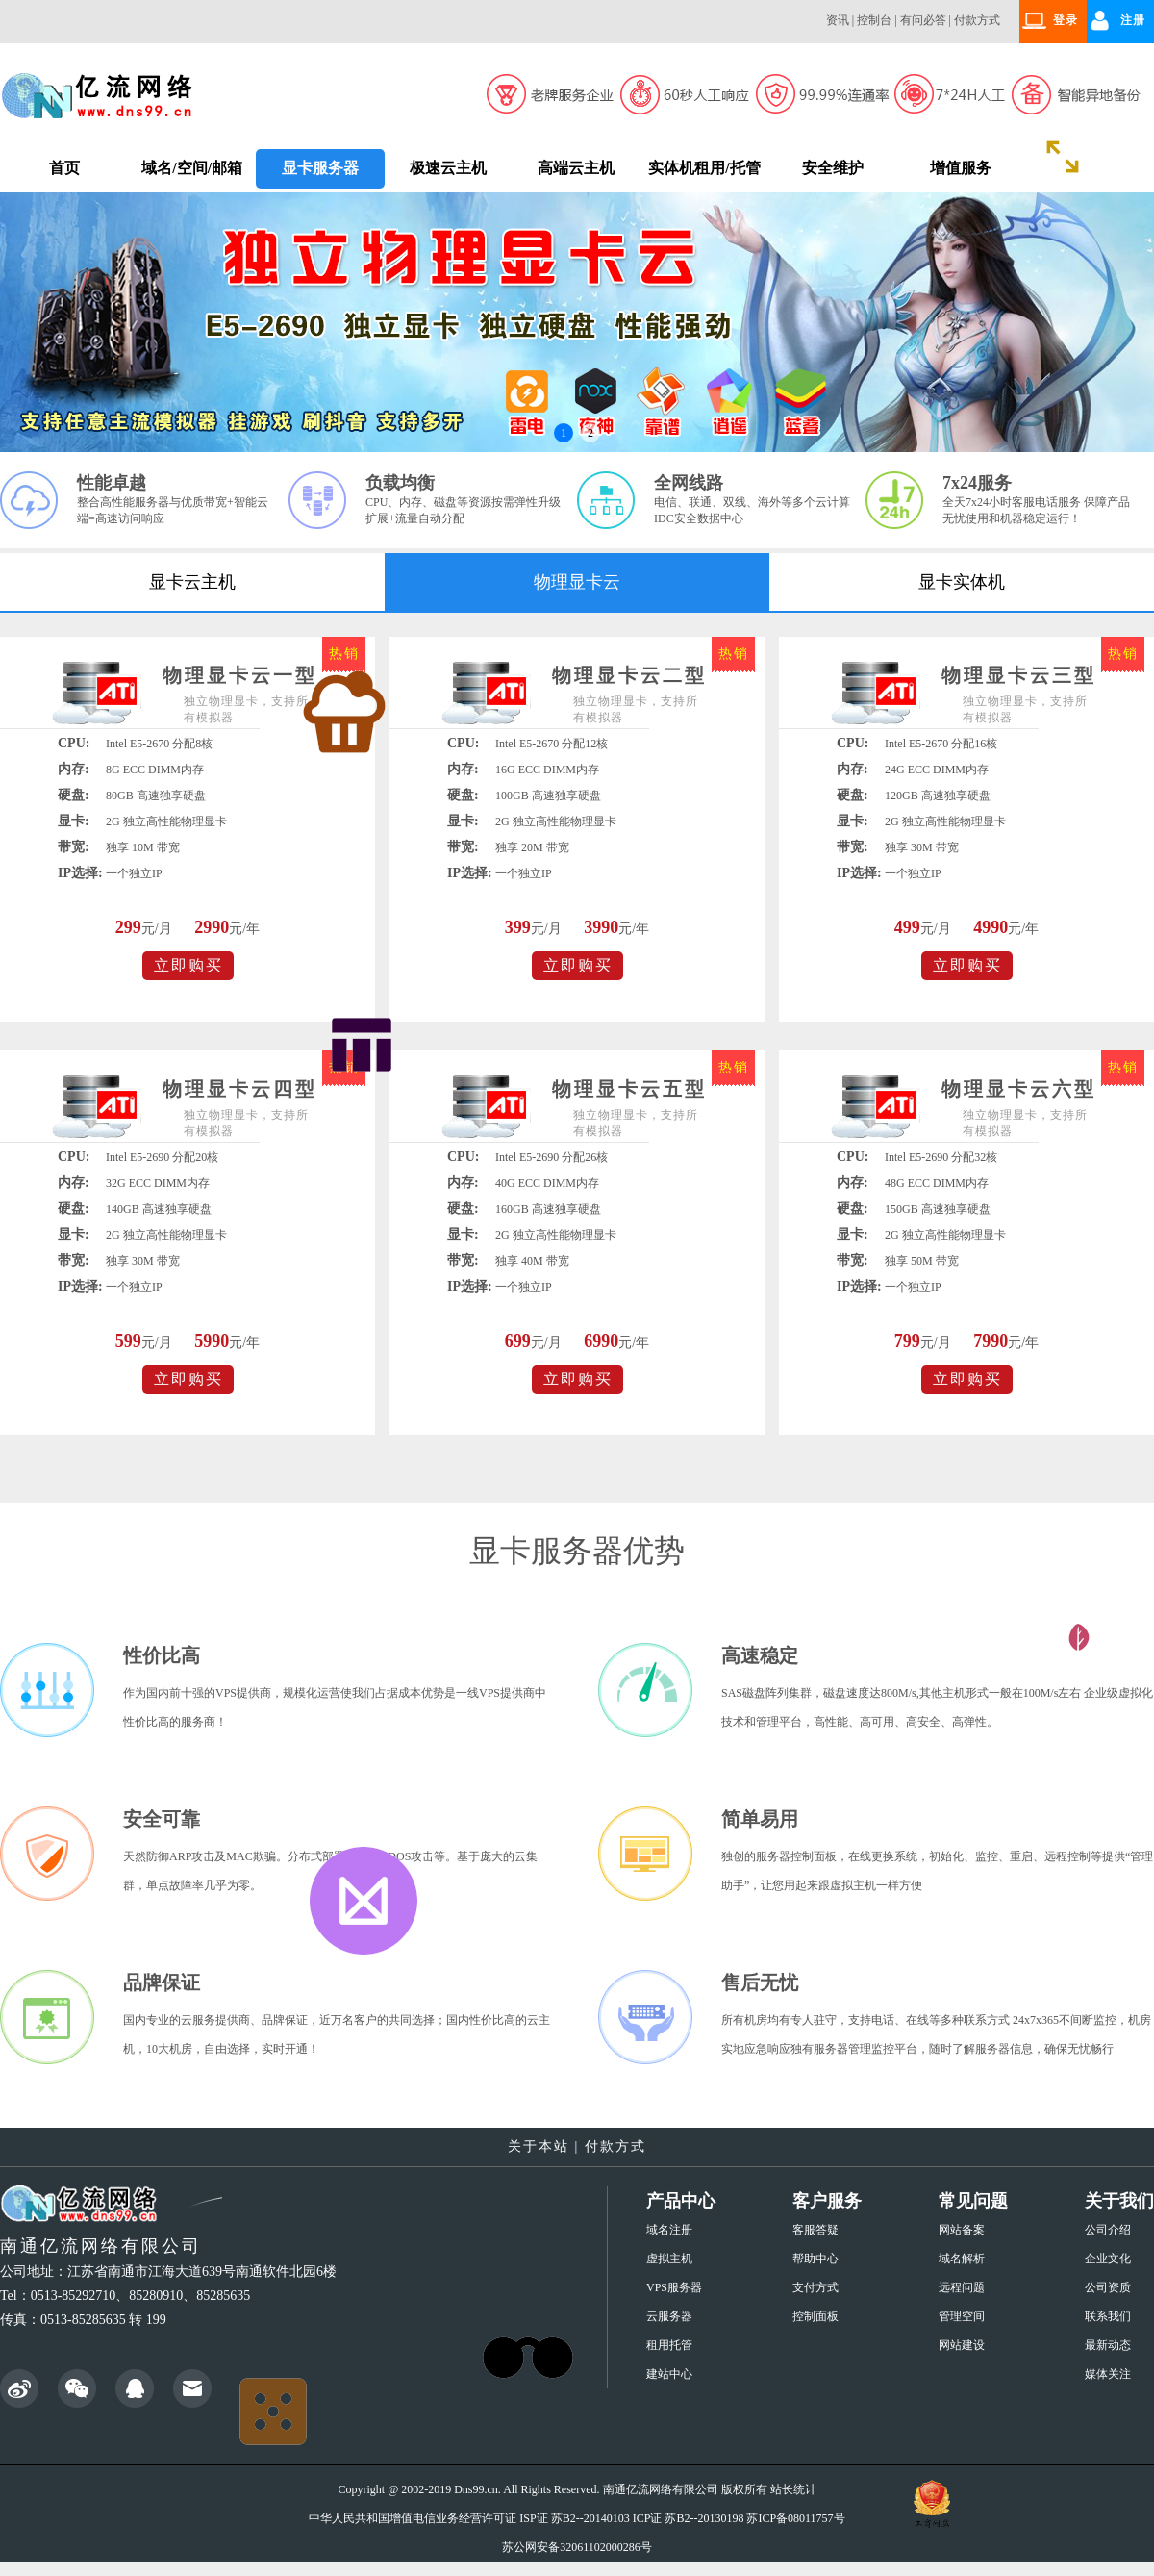  Describe the element at coordinates (528, 2358) in the screenshot. I see `enable reading mode` at that location.